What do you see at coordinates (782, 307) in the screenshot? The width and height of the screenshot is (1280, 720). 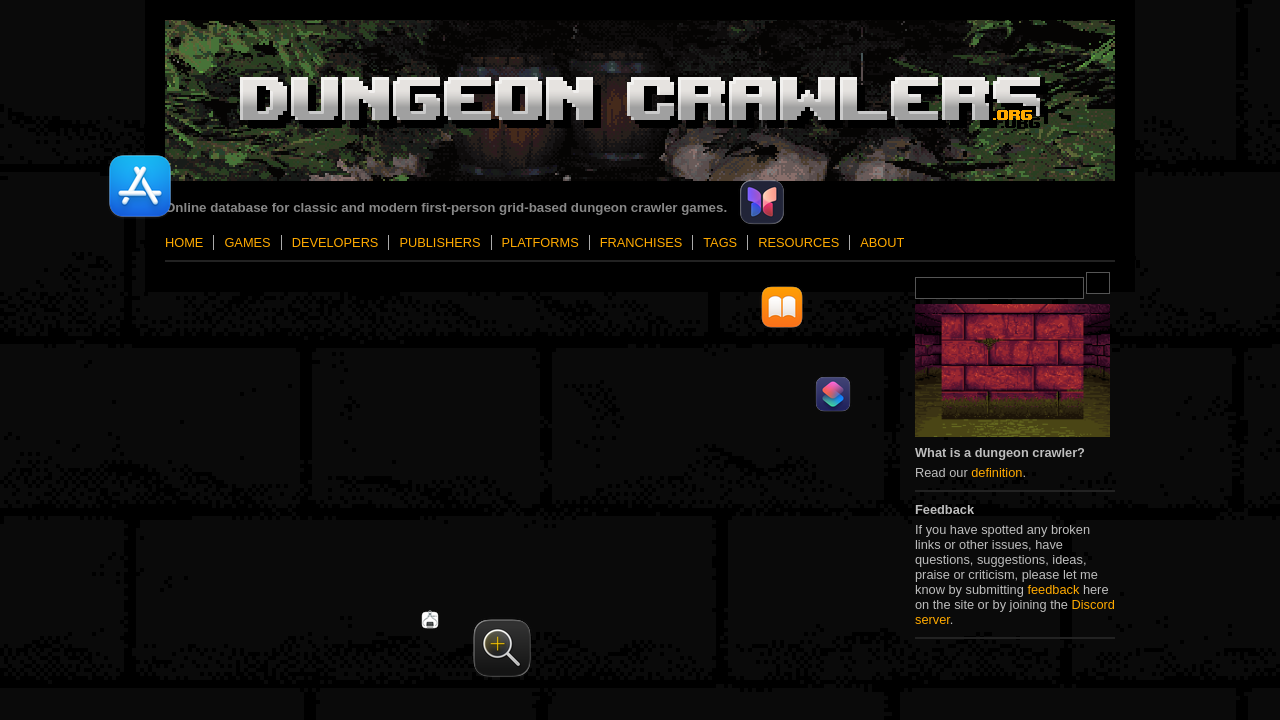 I see `open Apple Books app` at bounding box center [782, 307].